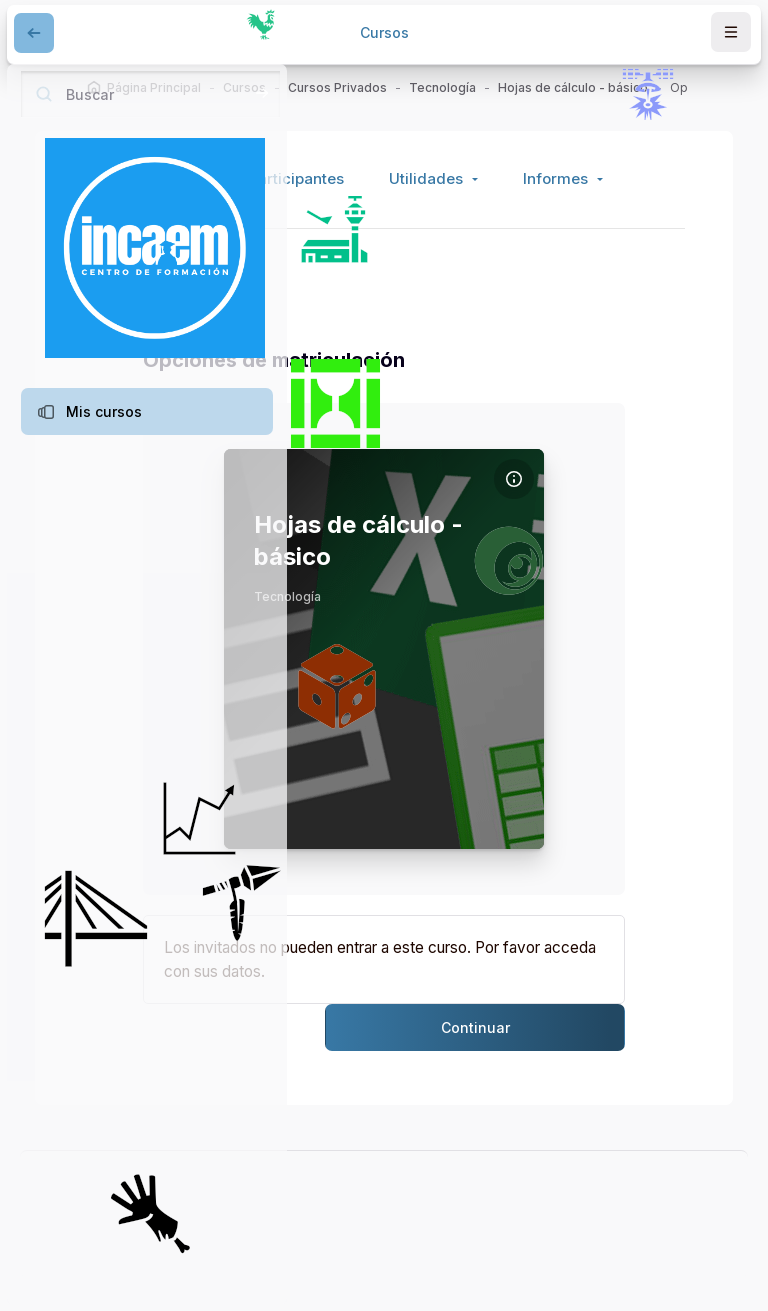 The width and height of the screenshot is (768, 1311). What do you see at coordinates (337, 687) in the screenshot?
I see `roll the dice or randomize` at bounding box center [337, 687].